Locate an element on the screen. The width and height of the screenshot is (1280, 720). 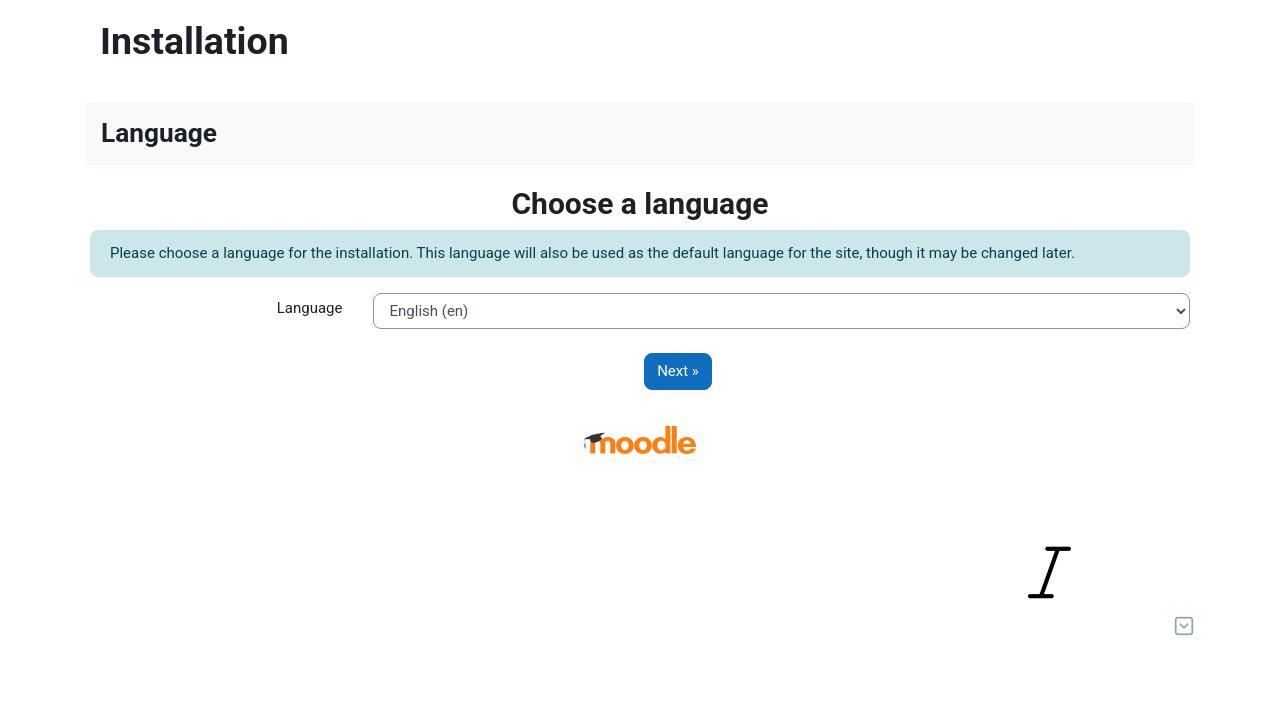
apply italic formatting to selected text is located at coordinates (1049, 572).